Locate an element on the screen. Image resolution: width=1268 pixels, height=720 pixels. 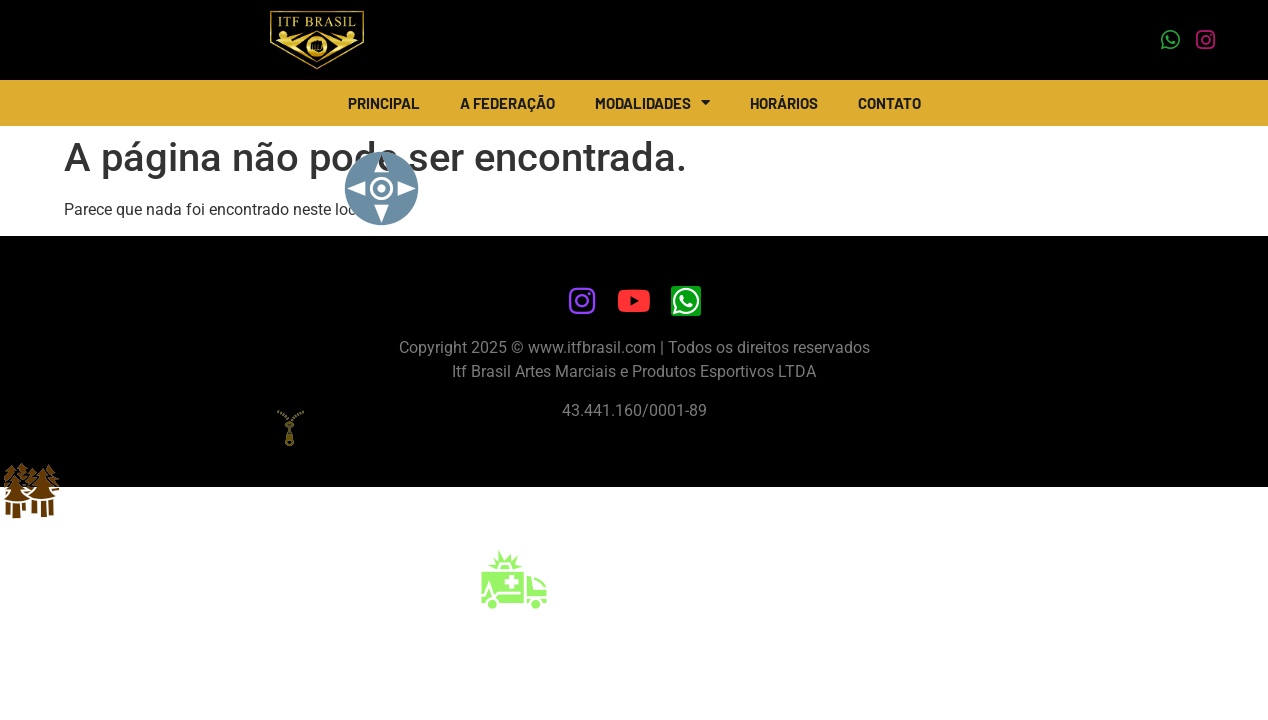
compress or zip files together is located at coordinates (289, 428).